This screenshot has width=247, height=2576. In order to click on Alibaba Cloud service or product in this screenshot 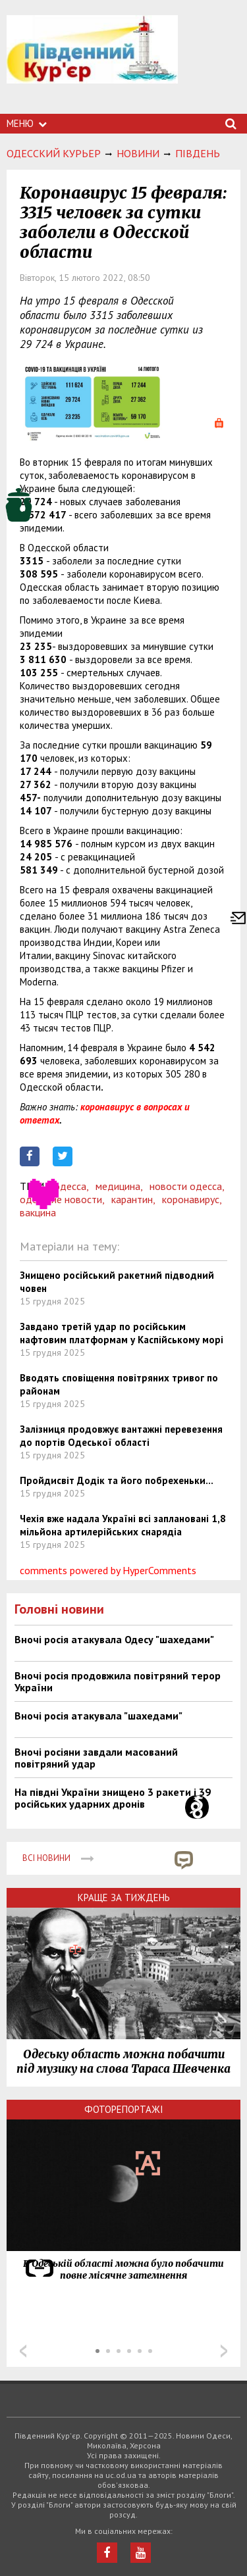, I will do `click(40, 2268)`.